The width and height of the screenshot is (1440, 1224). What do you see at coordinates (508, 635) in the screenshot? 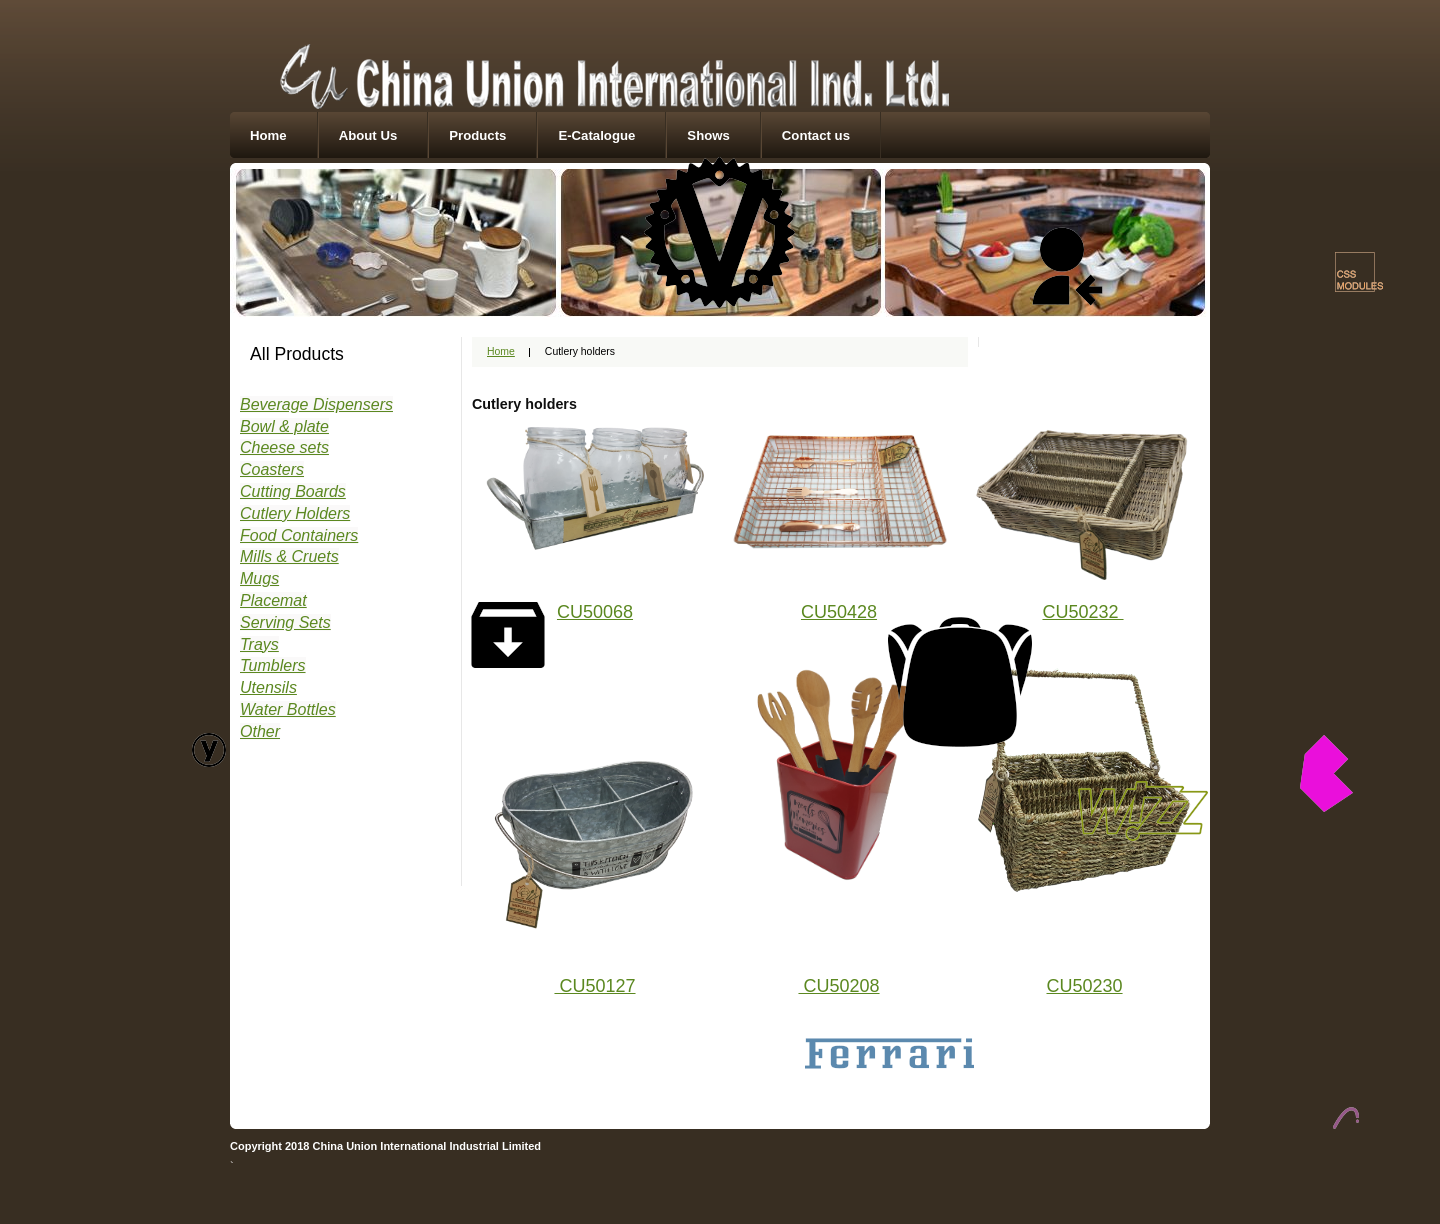
I see `archive selected messages to inbox storage` at bounding box center [508, 635].